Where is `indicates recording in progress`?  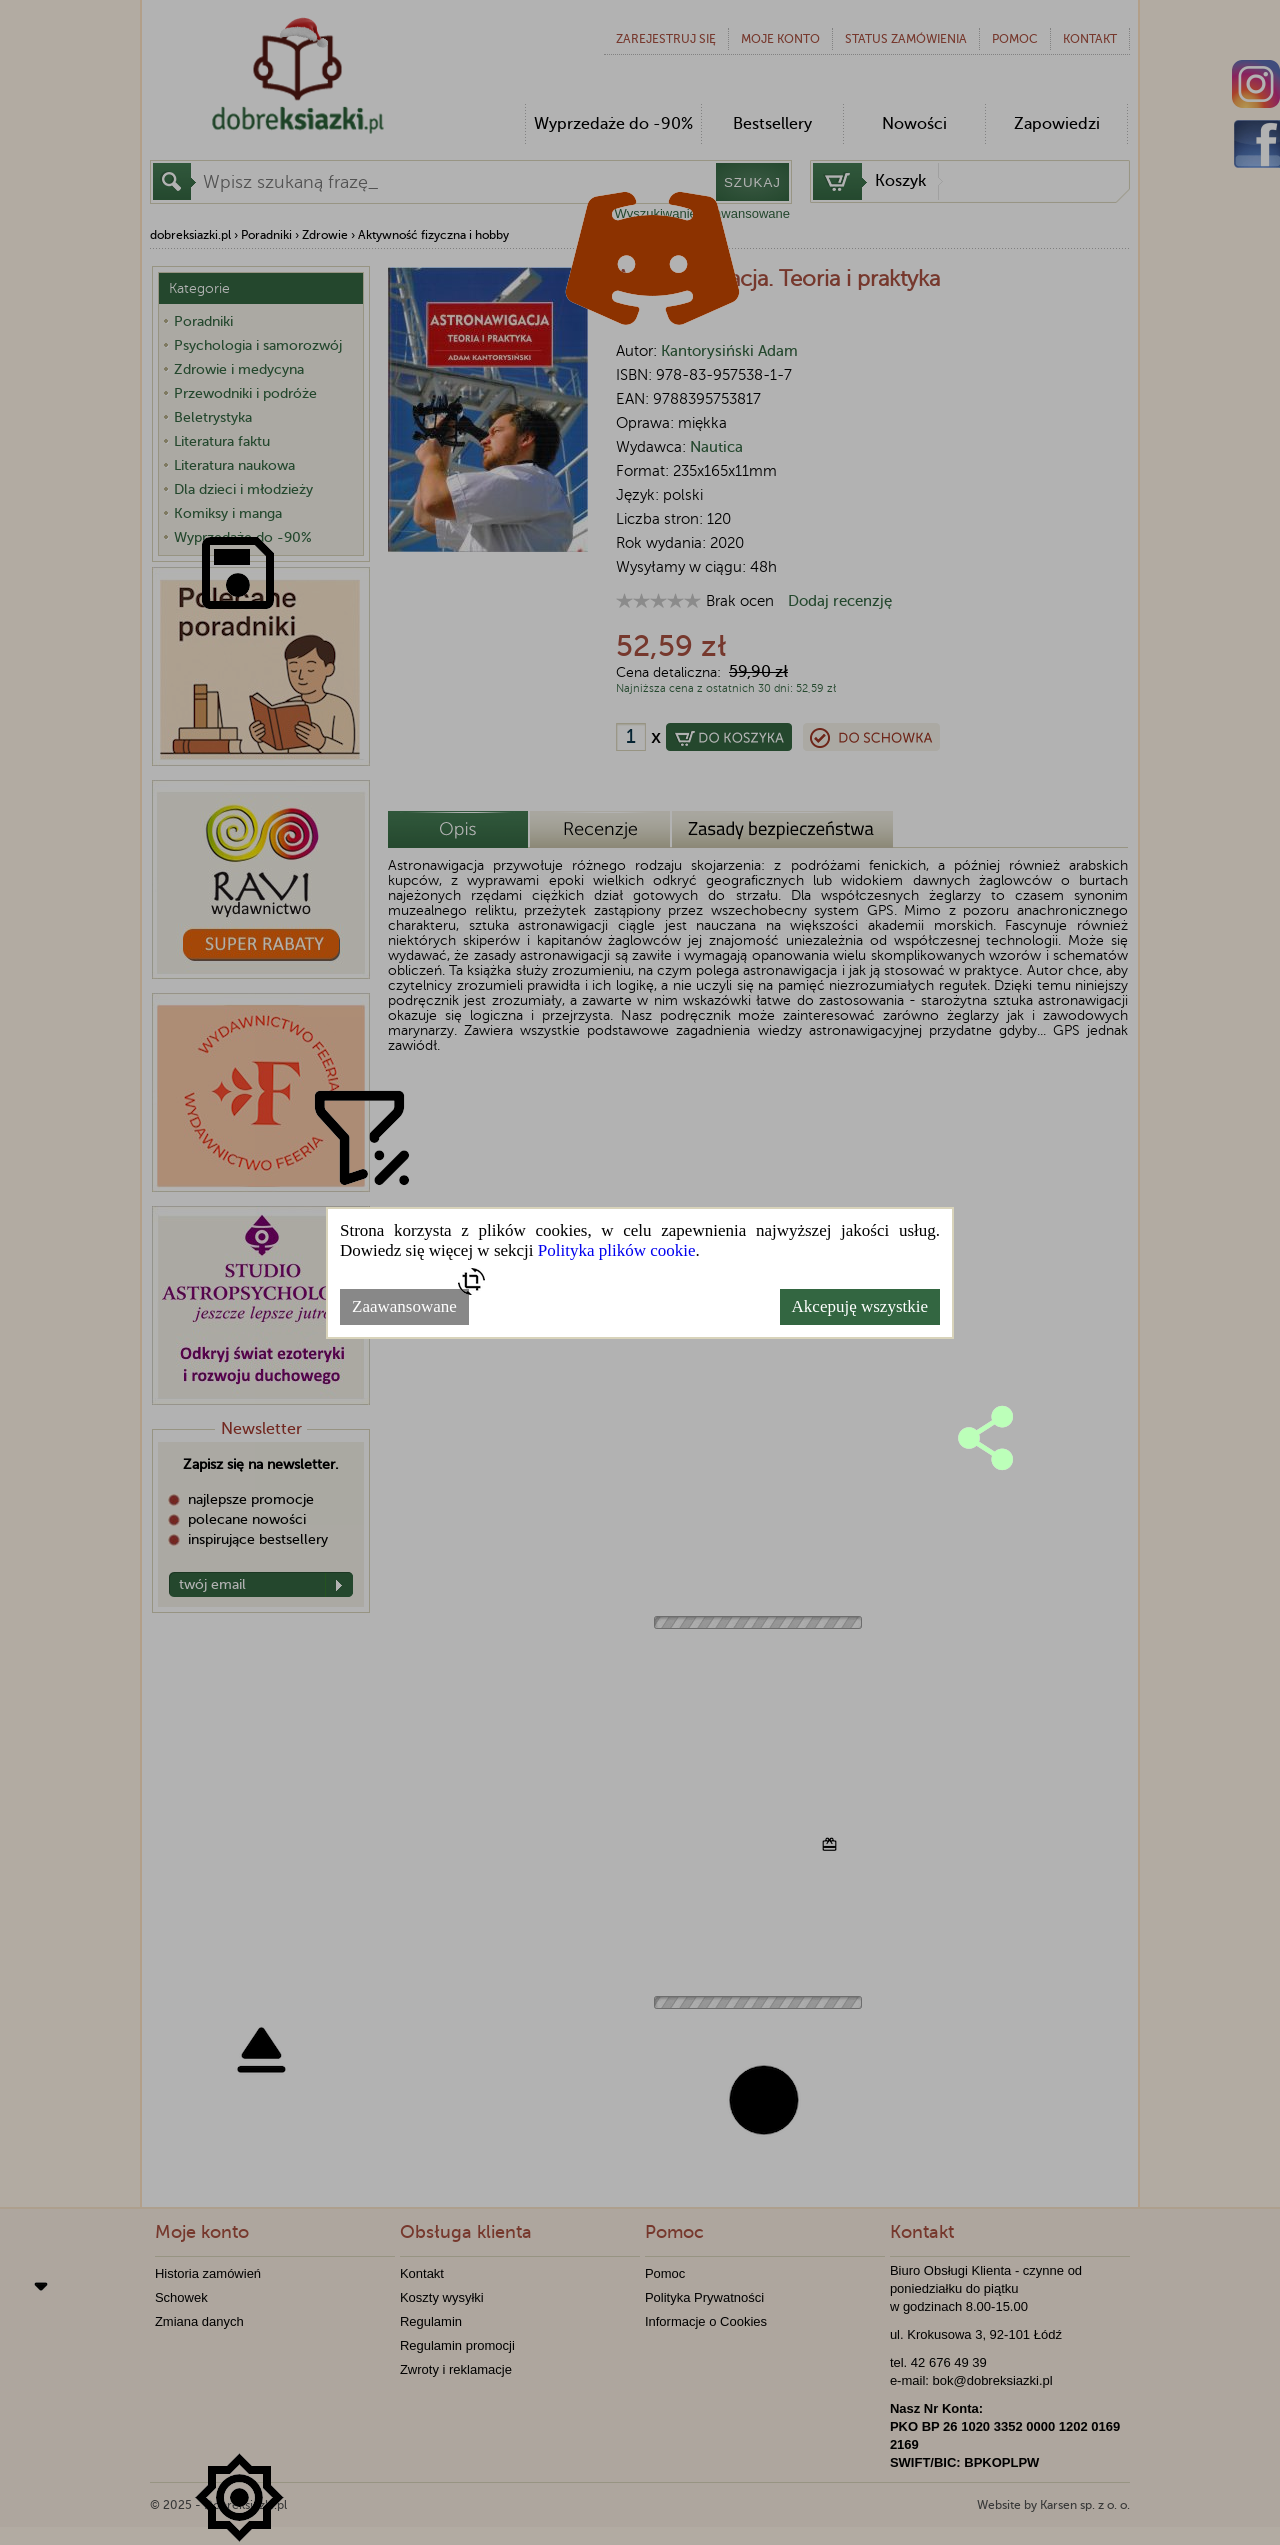
indicates recording in progress is located at coordinates (764, 2100).